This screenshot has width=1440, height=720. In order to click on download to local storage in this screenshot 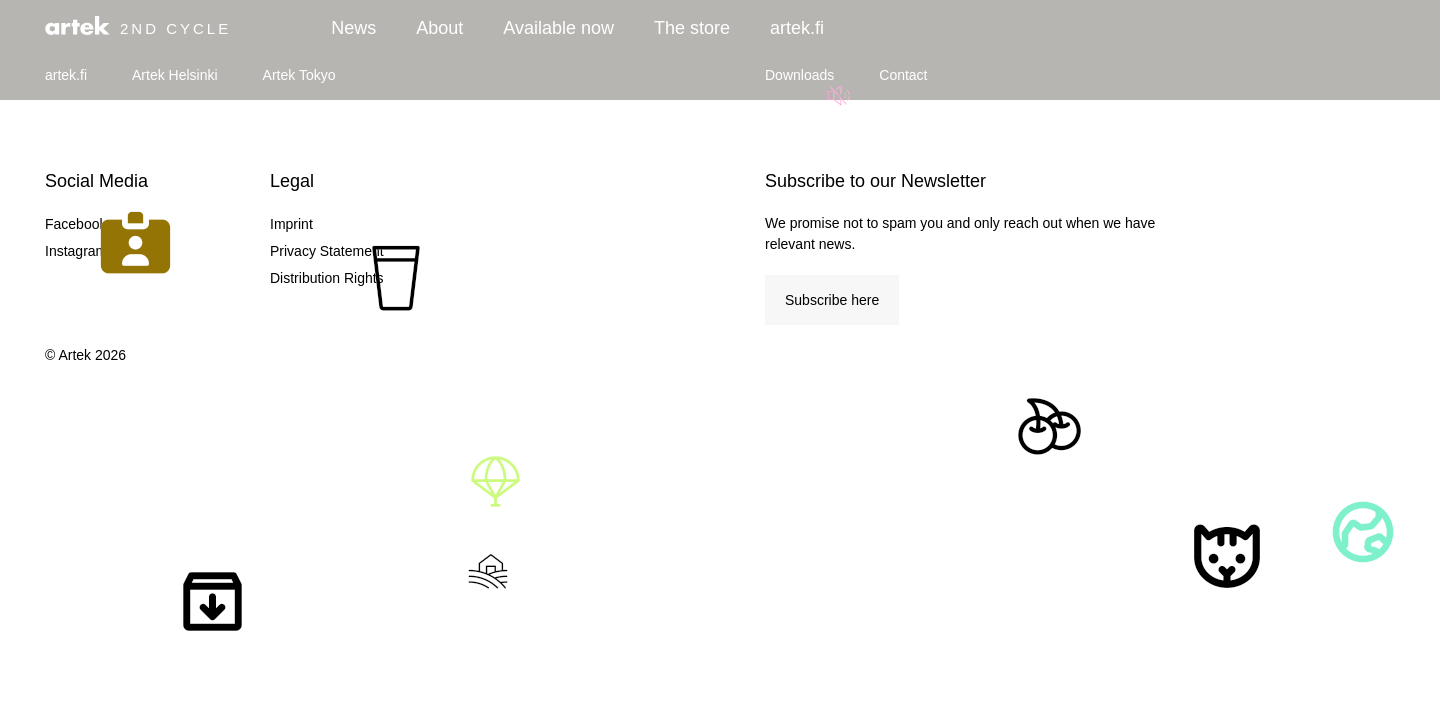, I will do `click(212, 601)`.